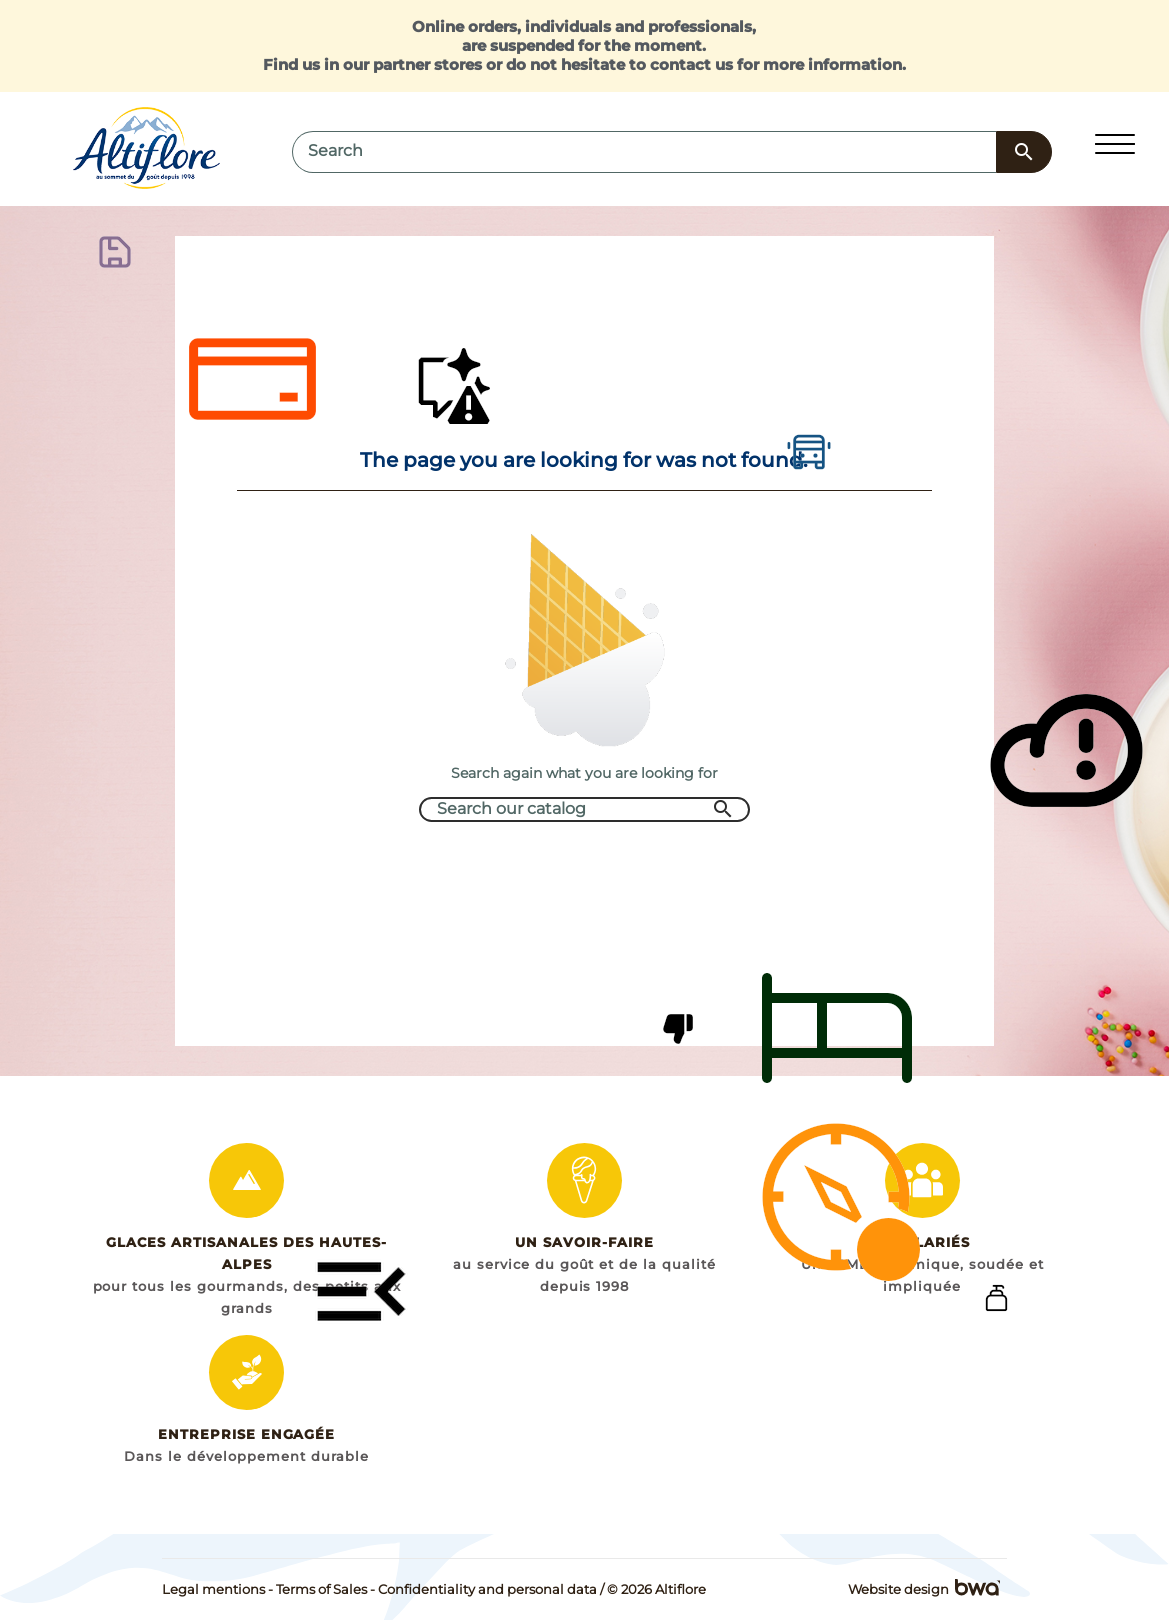 The width and height of the screenshot is (1169, 1620). I want to click on manage payment methods, so click(252, 374).